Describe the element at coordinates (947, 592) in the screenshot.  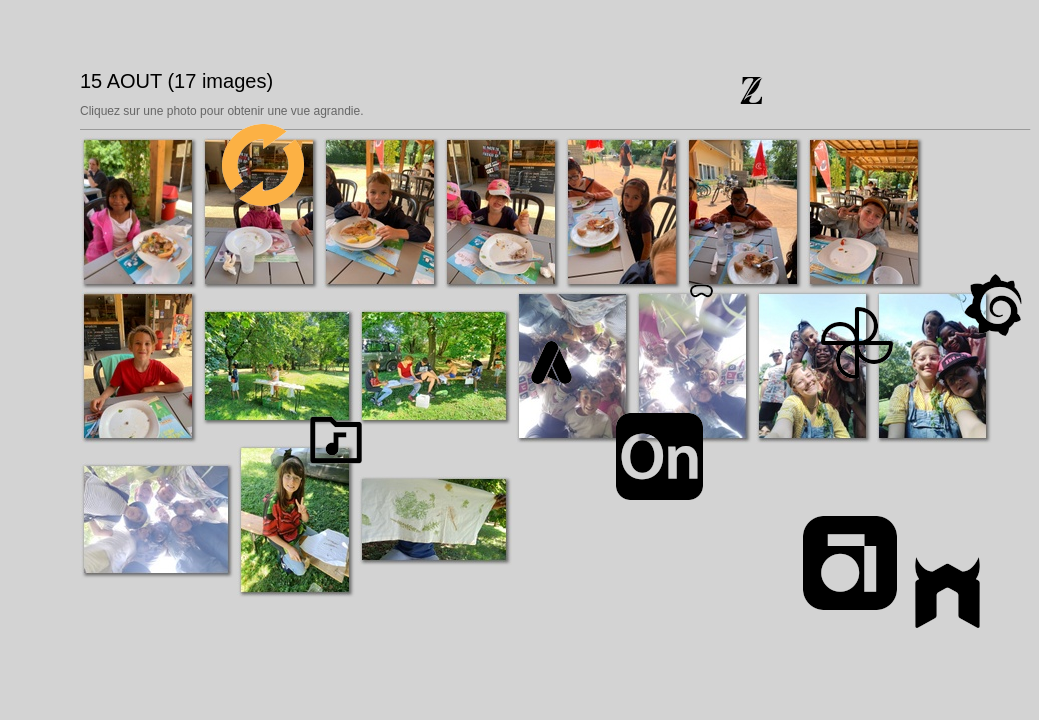
I see `nodemon development tool logo` at that location.